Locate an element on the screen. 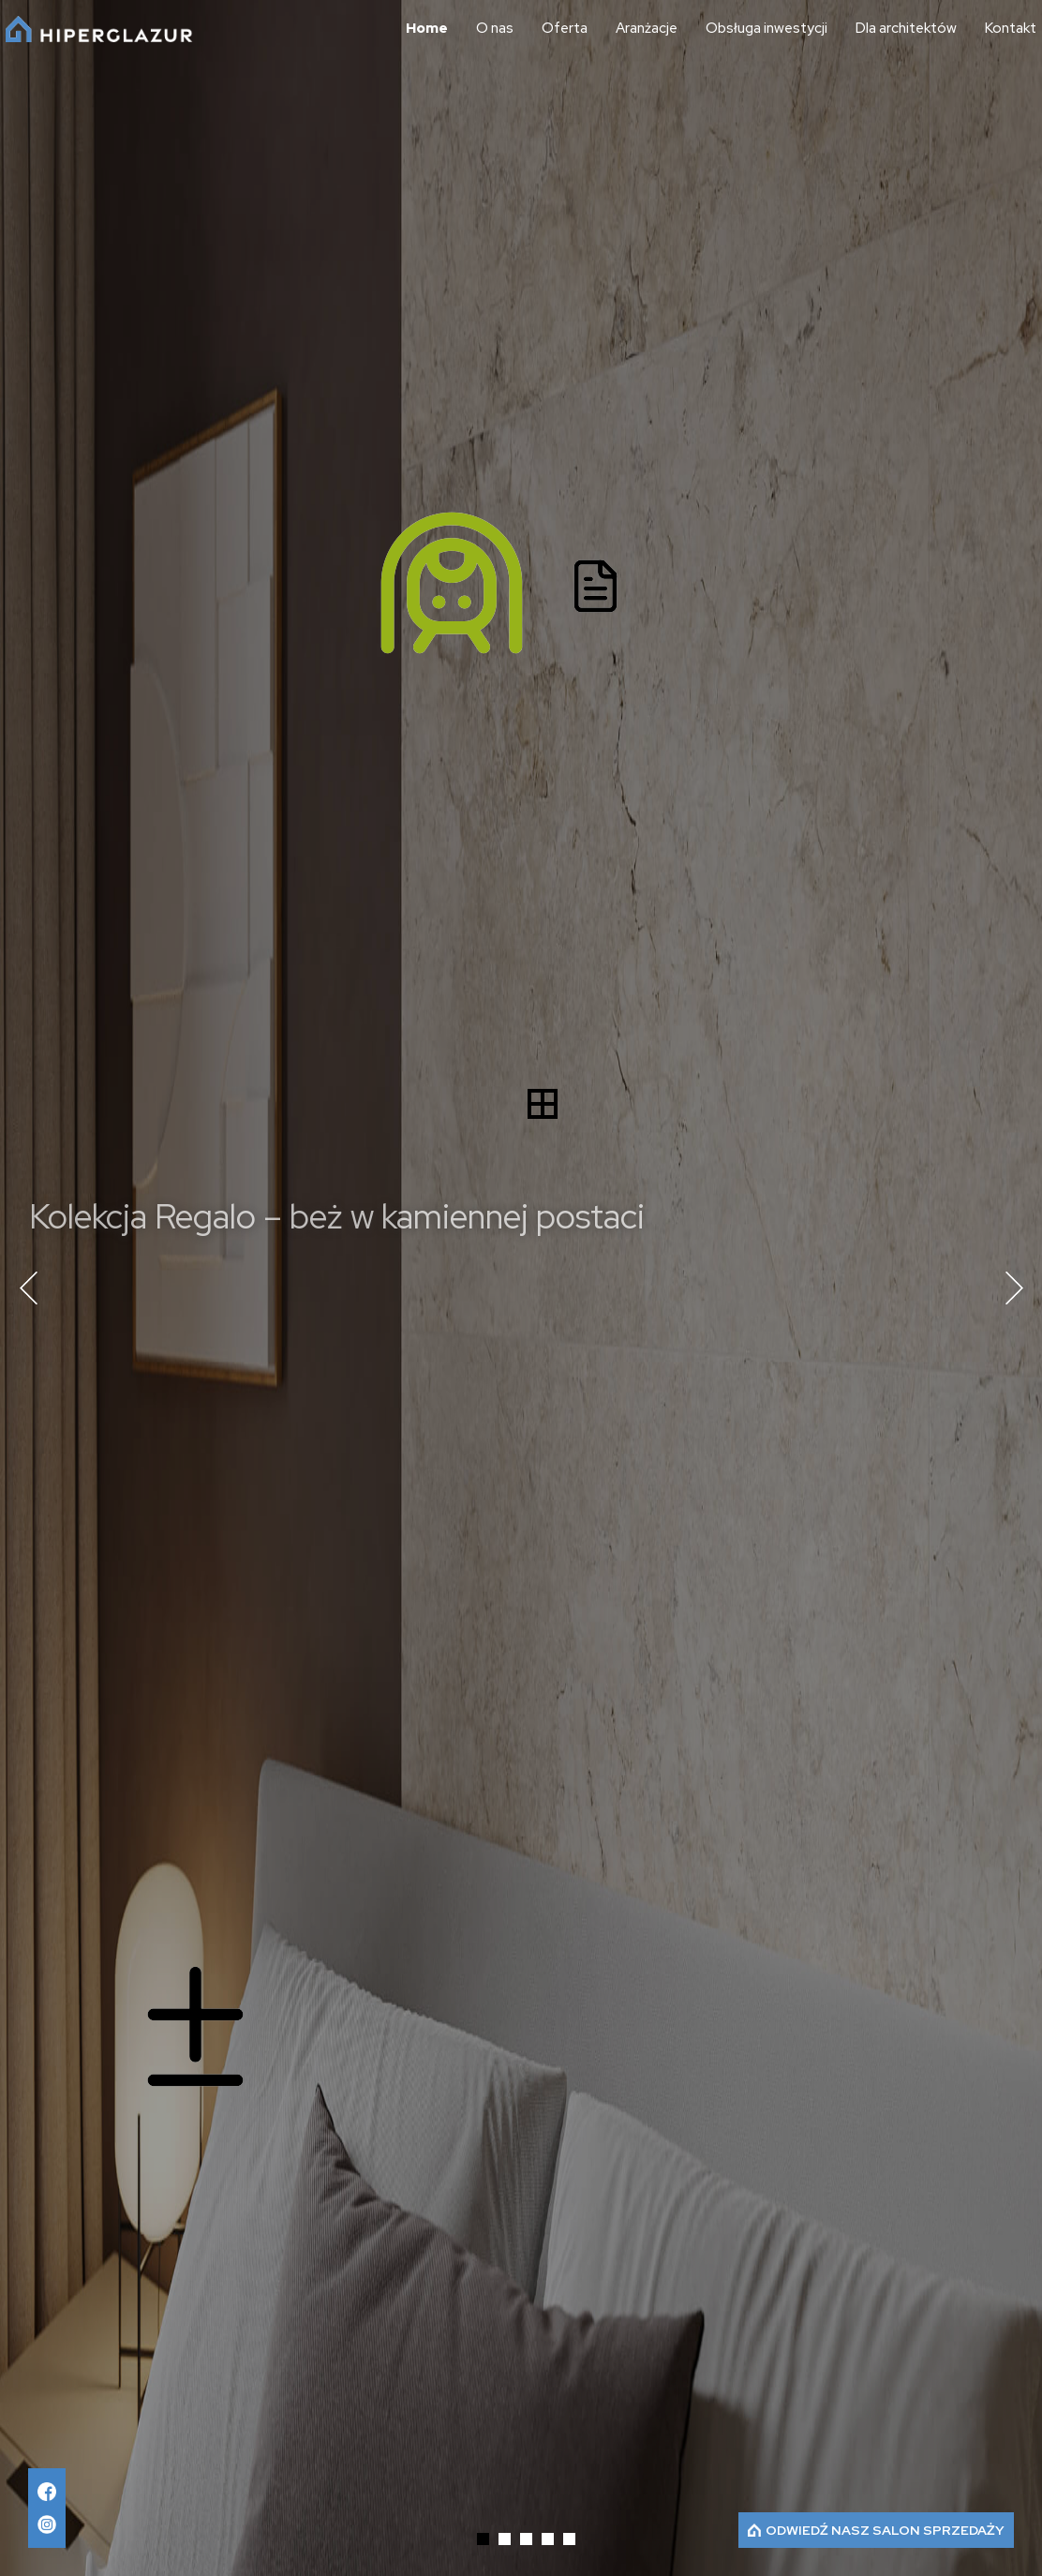 The image size is (1042, 2576). toggle all borders on a table or cell is located at coordinates (543, 1104).